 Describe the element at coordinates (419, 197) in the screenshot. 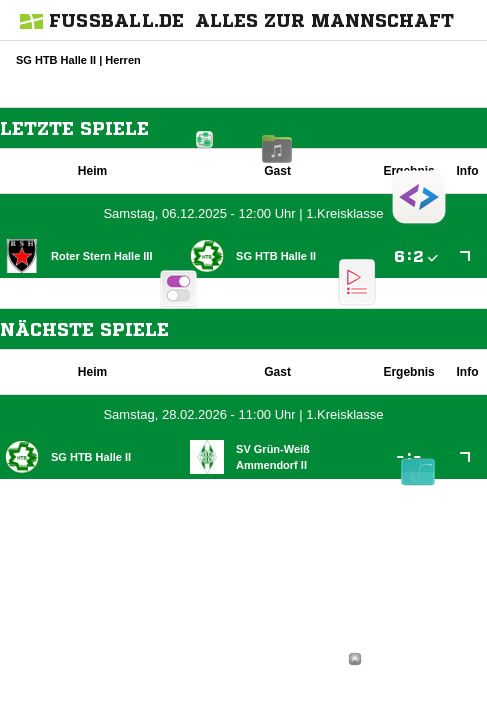

I see `open smartgit version control client` at that location.